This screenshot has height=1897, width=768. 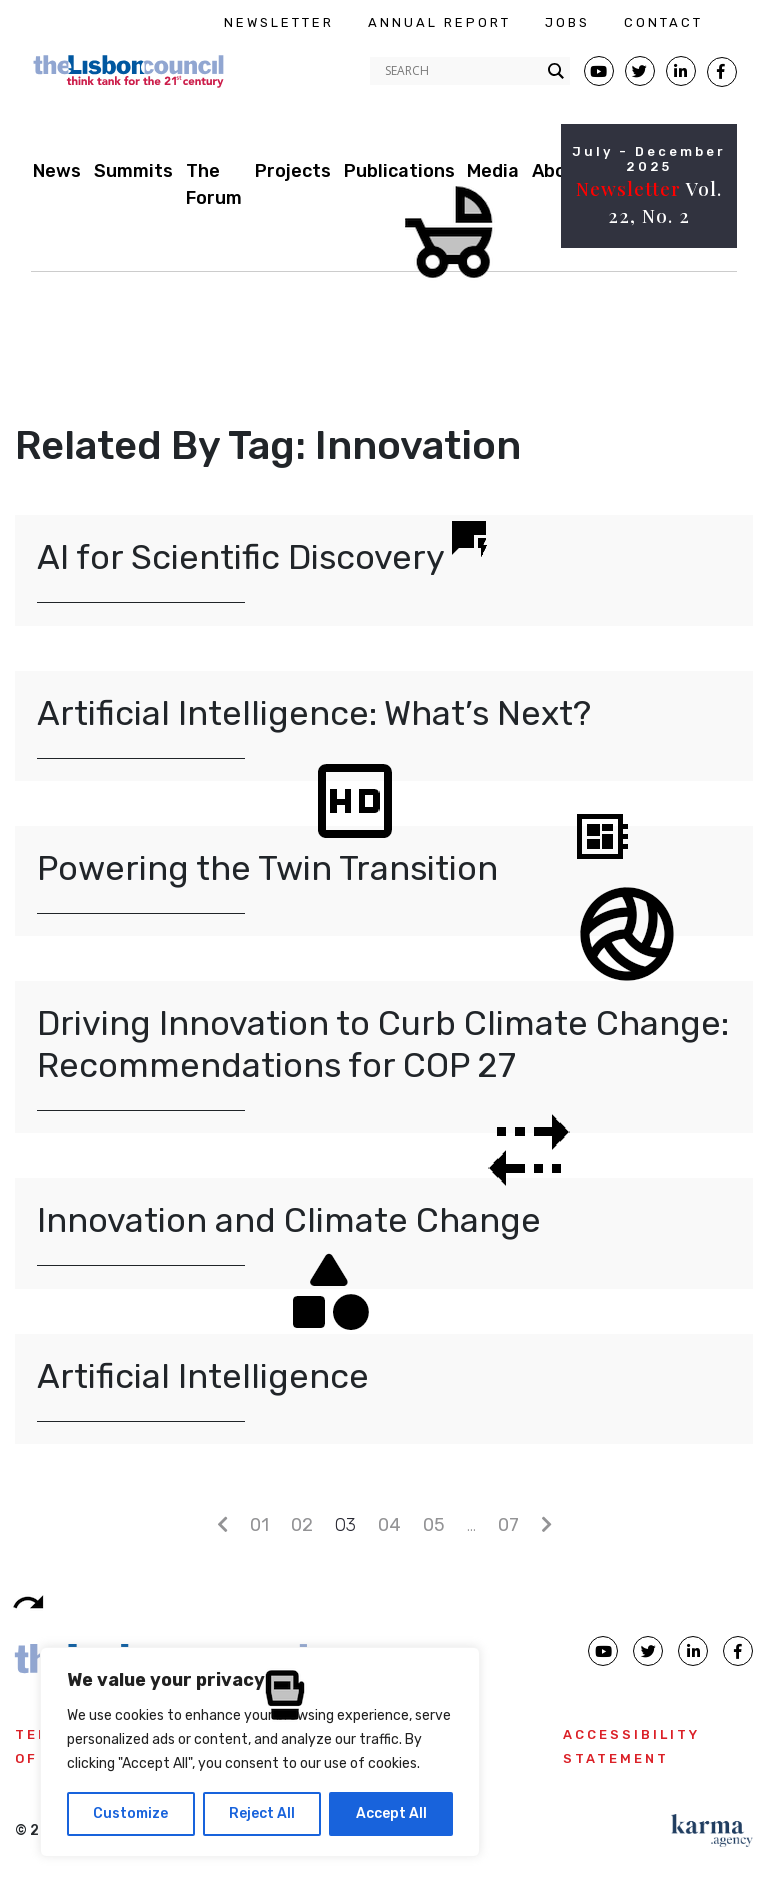 What do you see at coordinates (451, 232) in the screenshot?
I see `indicates child-friendly or family-friendly location` at bounding box center [451, 232].